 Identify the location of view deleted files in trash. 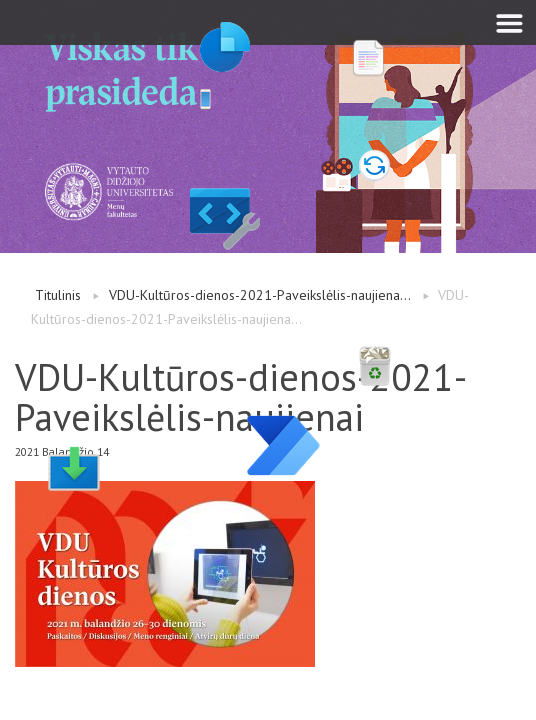
(375, 366).